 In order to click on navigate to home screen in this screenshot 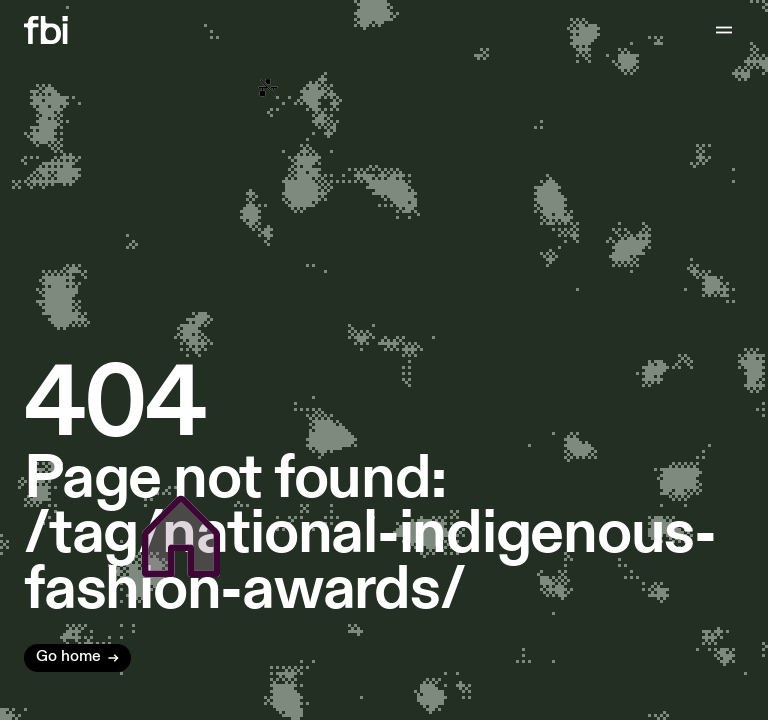, I will do `click(181, 538)`.